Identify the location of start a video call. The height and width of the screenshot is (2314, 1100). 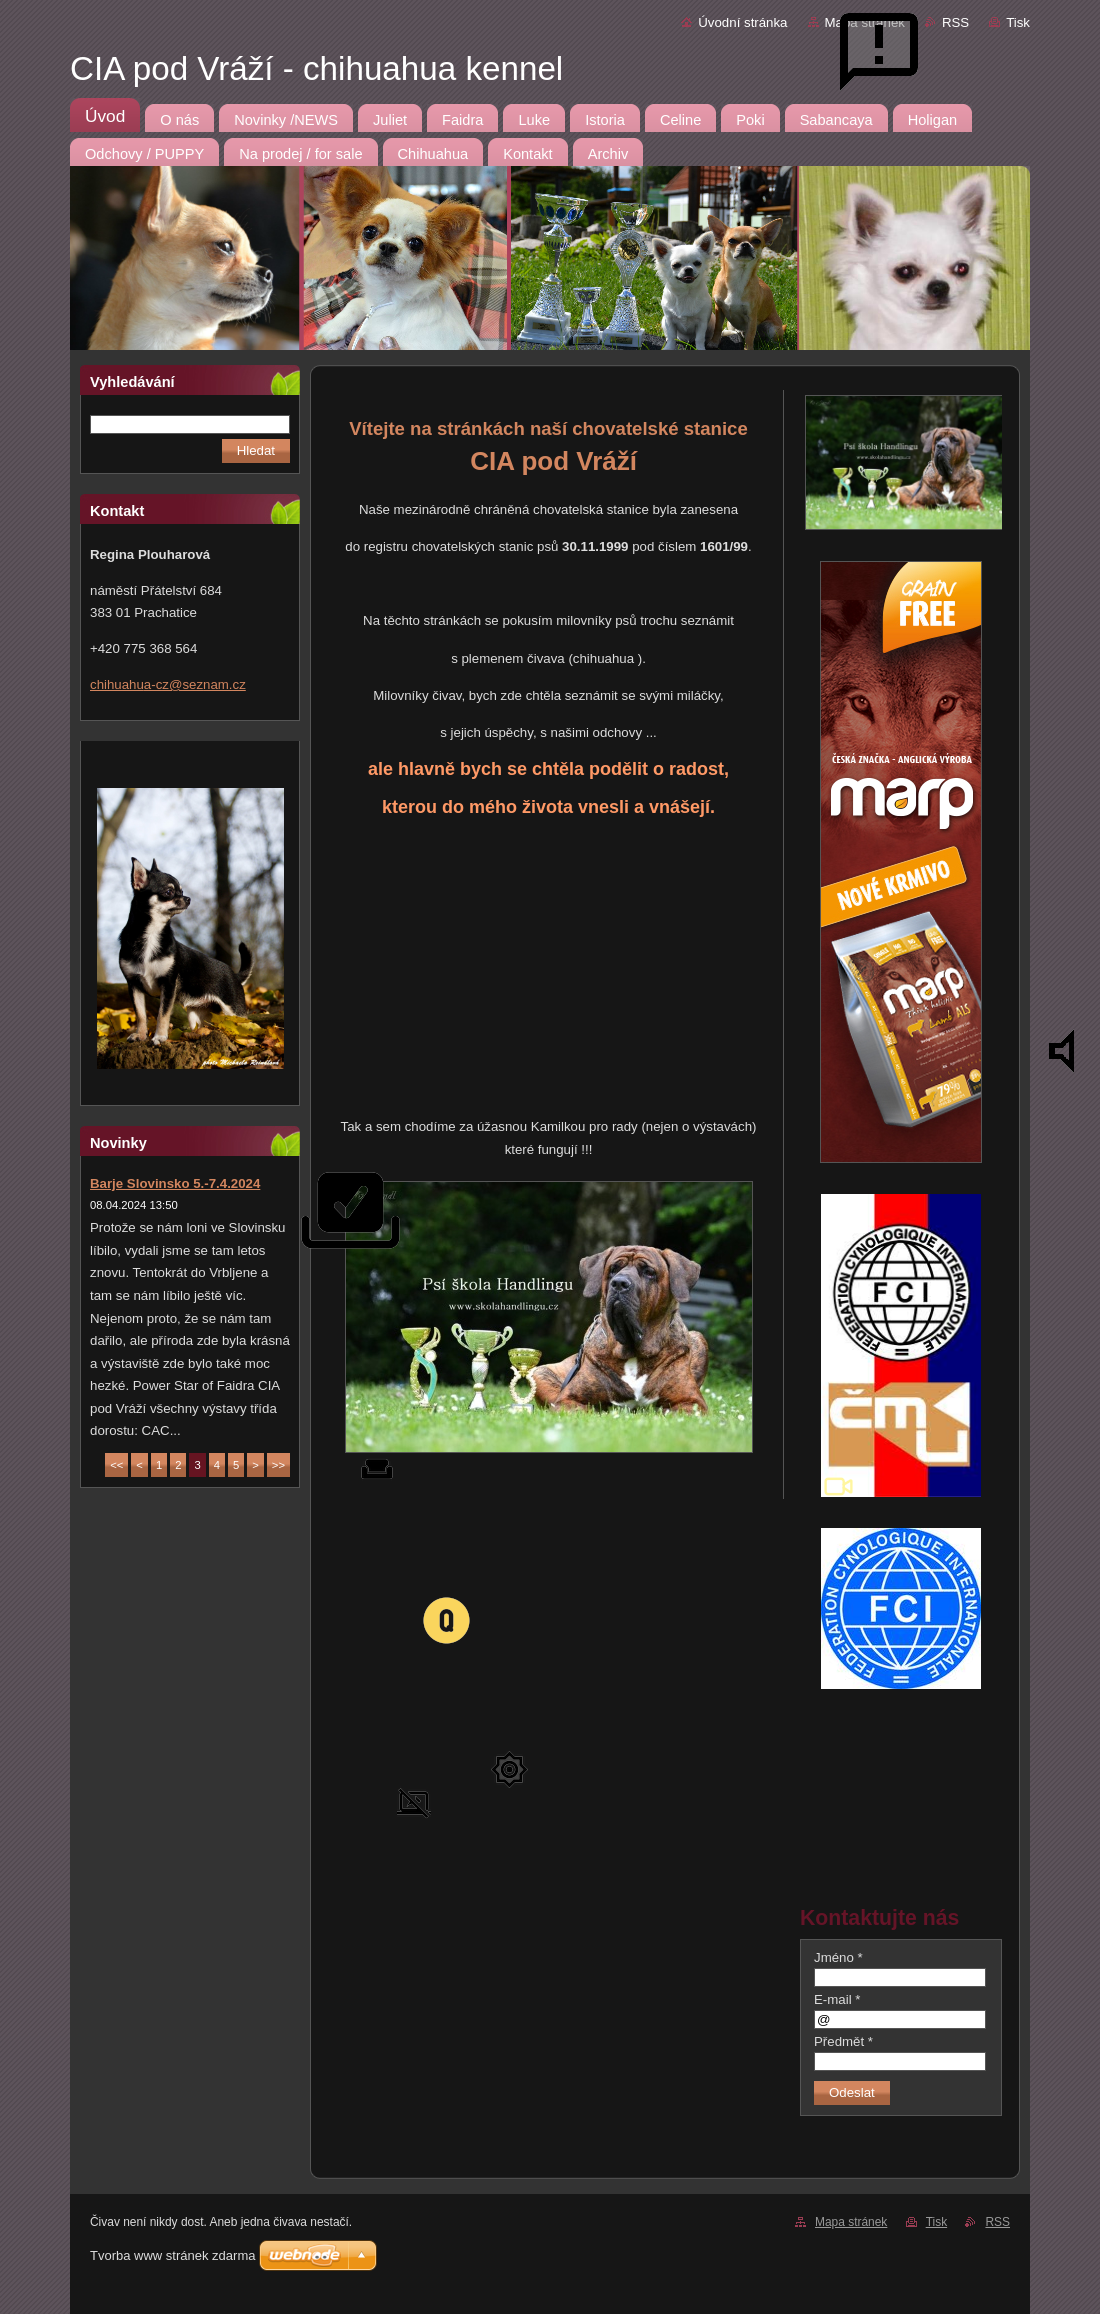
(838, 1486).